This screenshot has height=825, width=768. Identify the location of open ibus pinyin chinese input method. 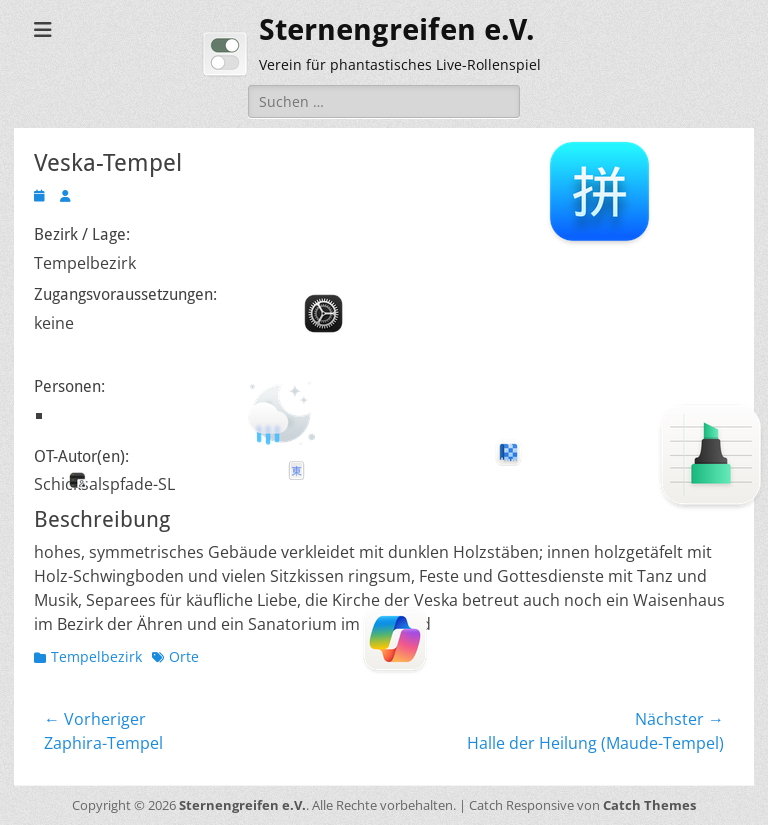
(599, 191).